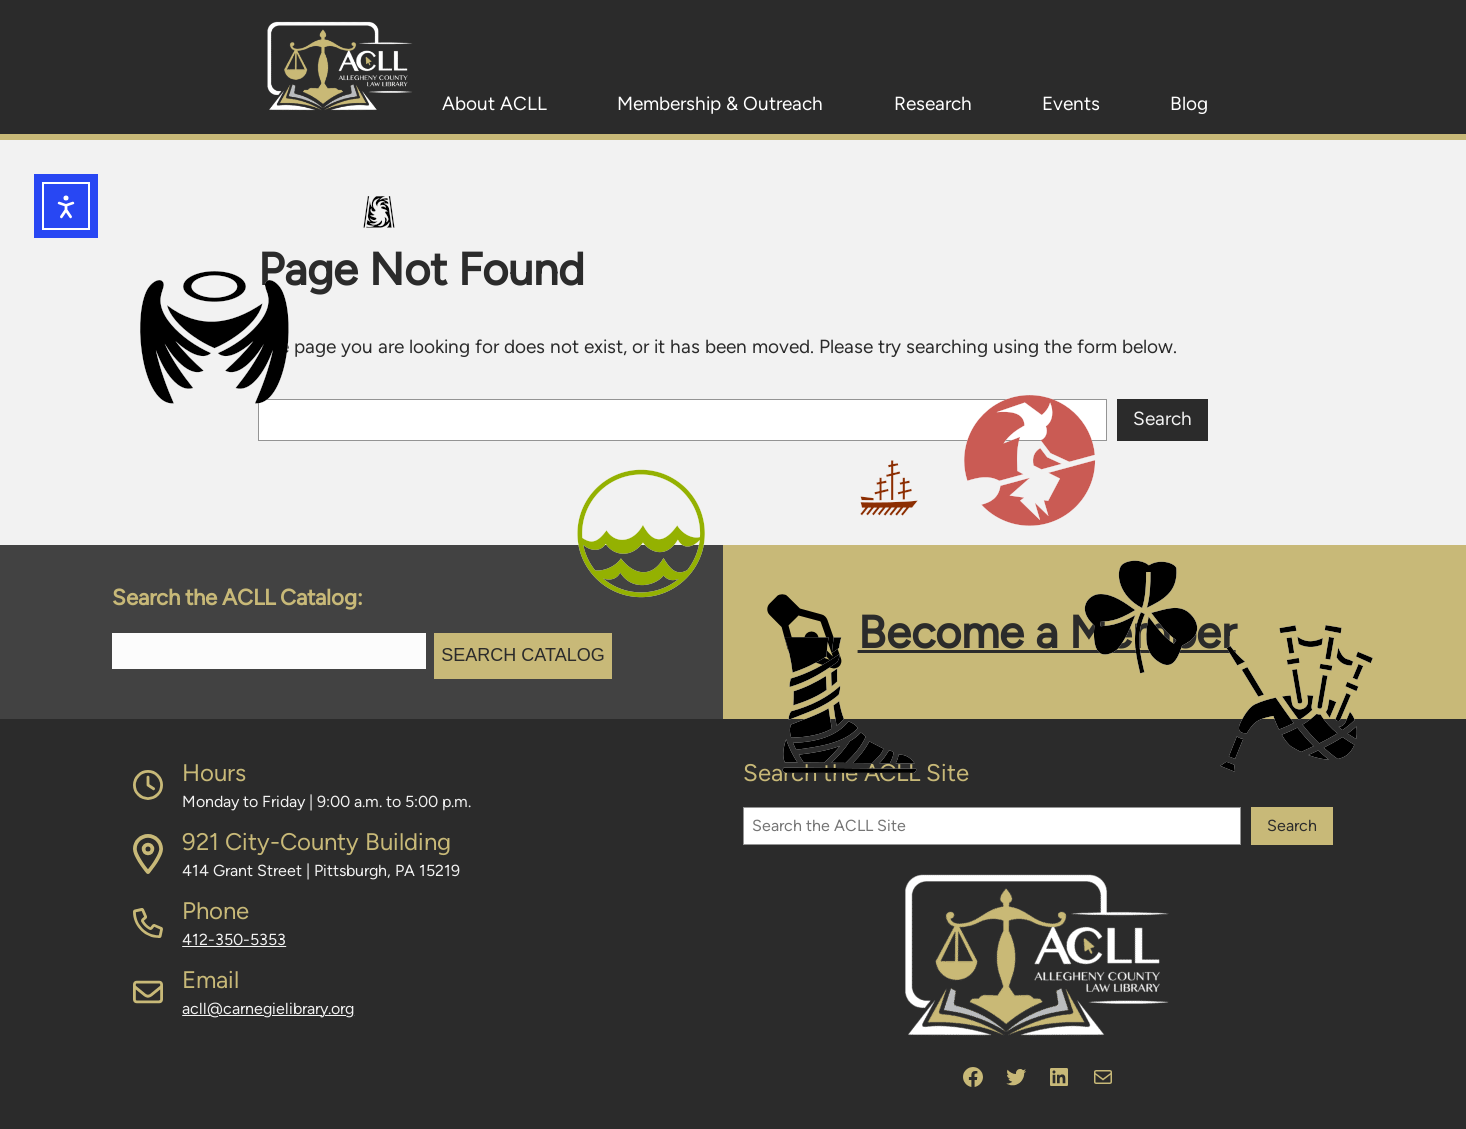 Image resolution: width=1466 pixels, height=1129 pixels. I want to click on indicates ocean or maritime game mode, so click(641, 534).